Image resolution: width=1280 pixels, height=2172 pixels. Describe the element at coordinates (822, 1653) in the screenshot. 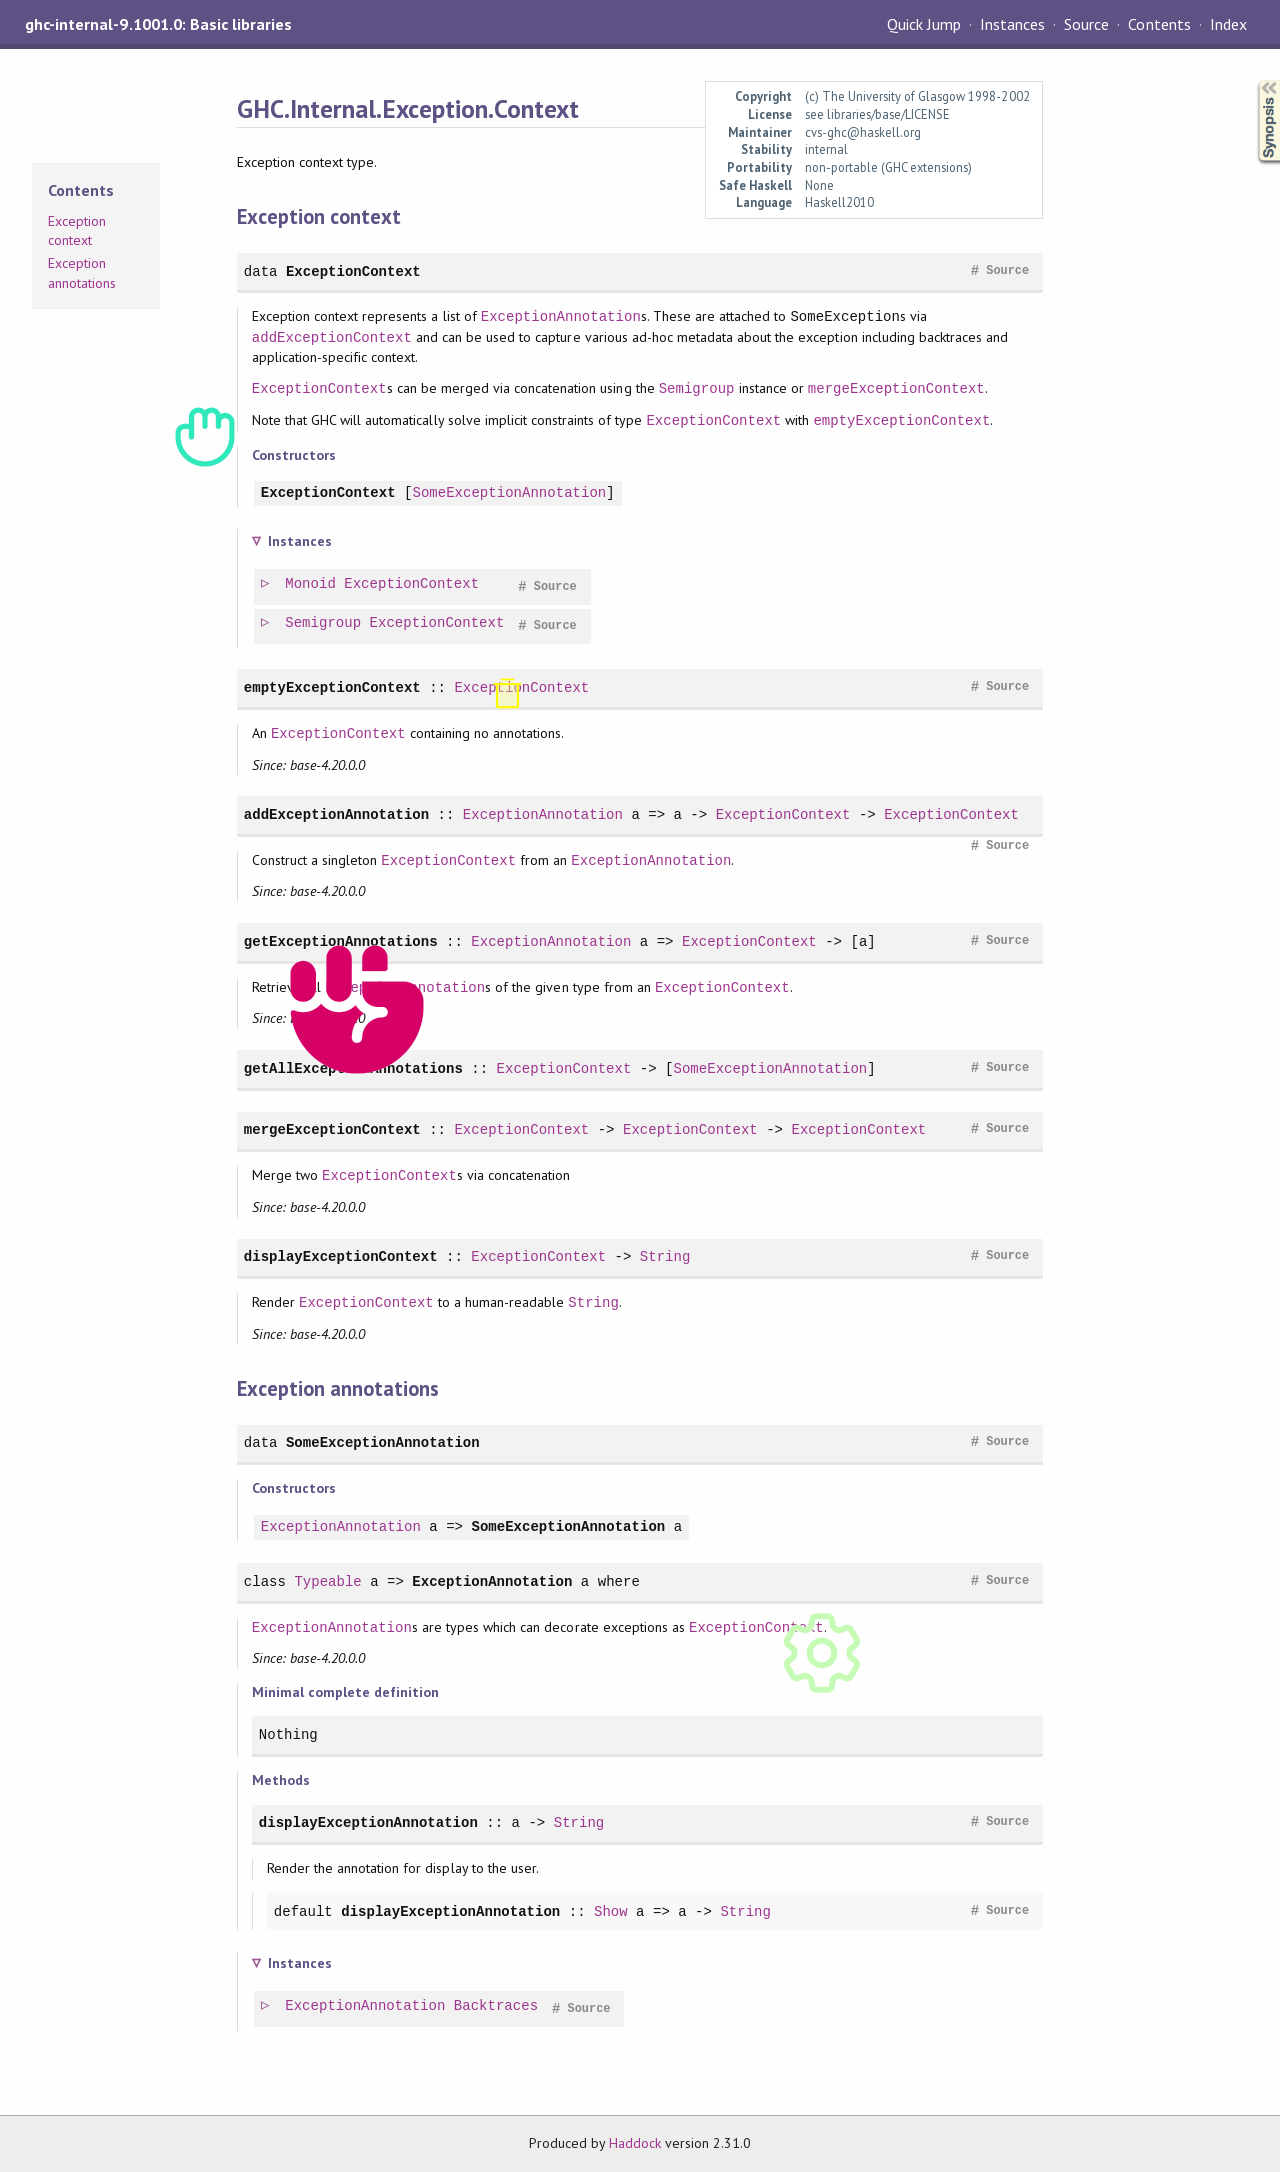

I see `access settings or preferences` at that location.